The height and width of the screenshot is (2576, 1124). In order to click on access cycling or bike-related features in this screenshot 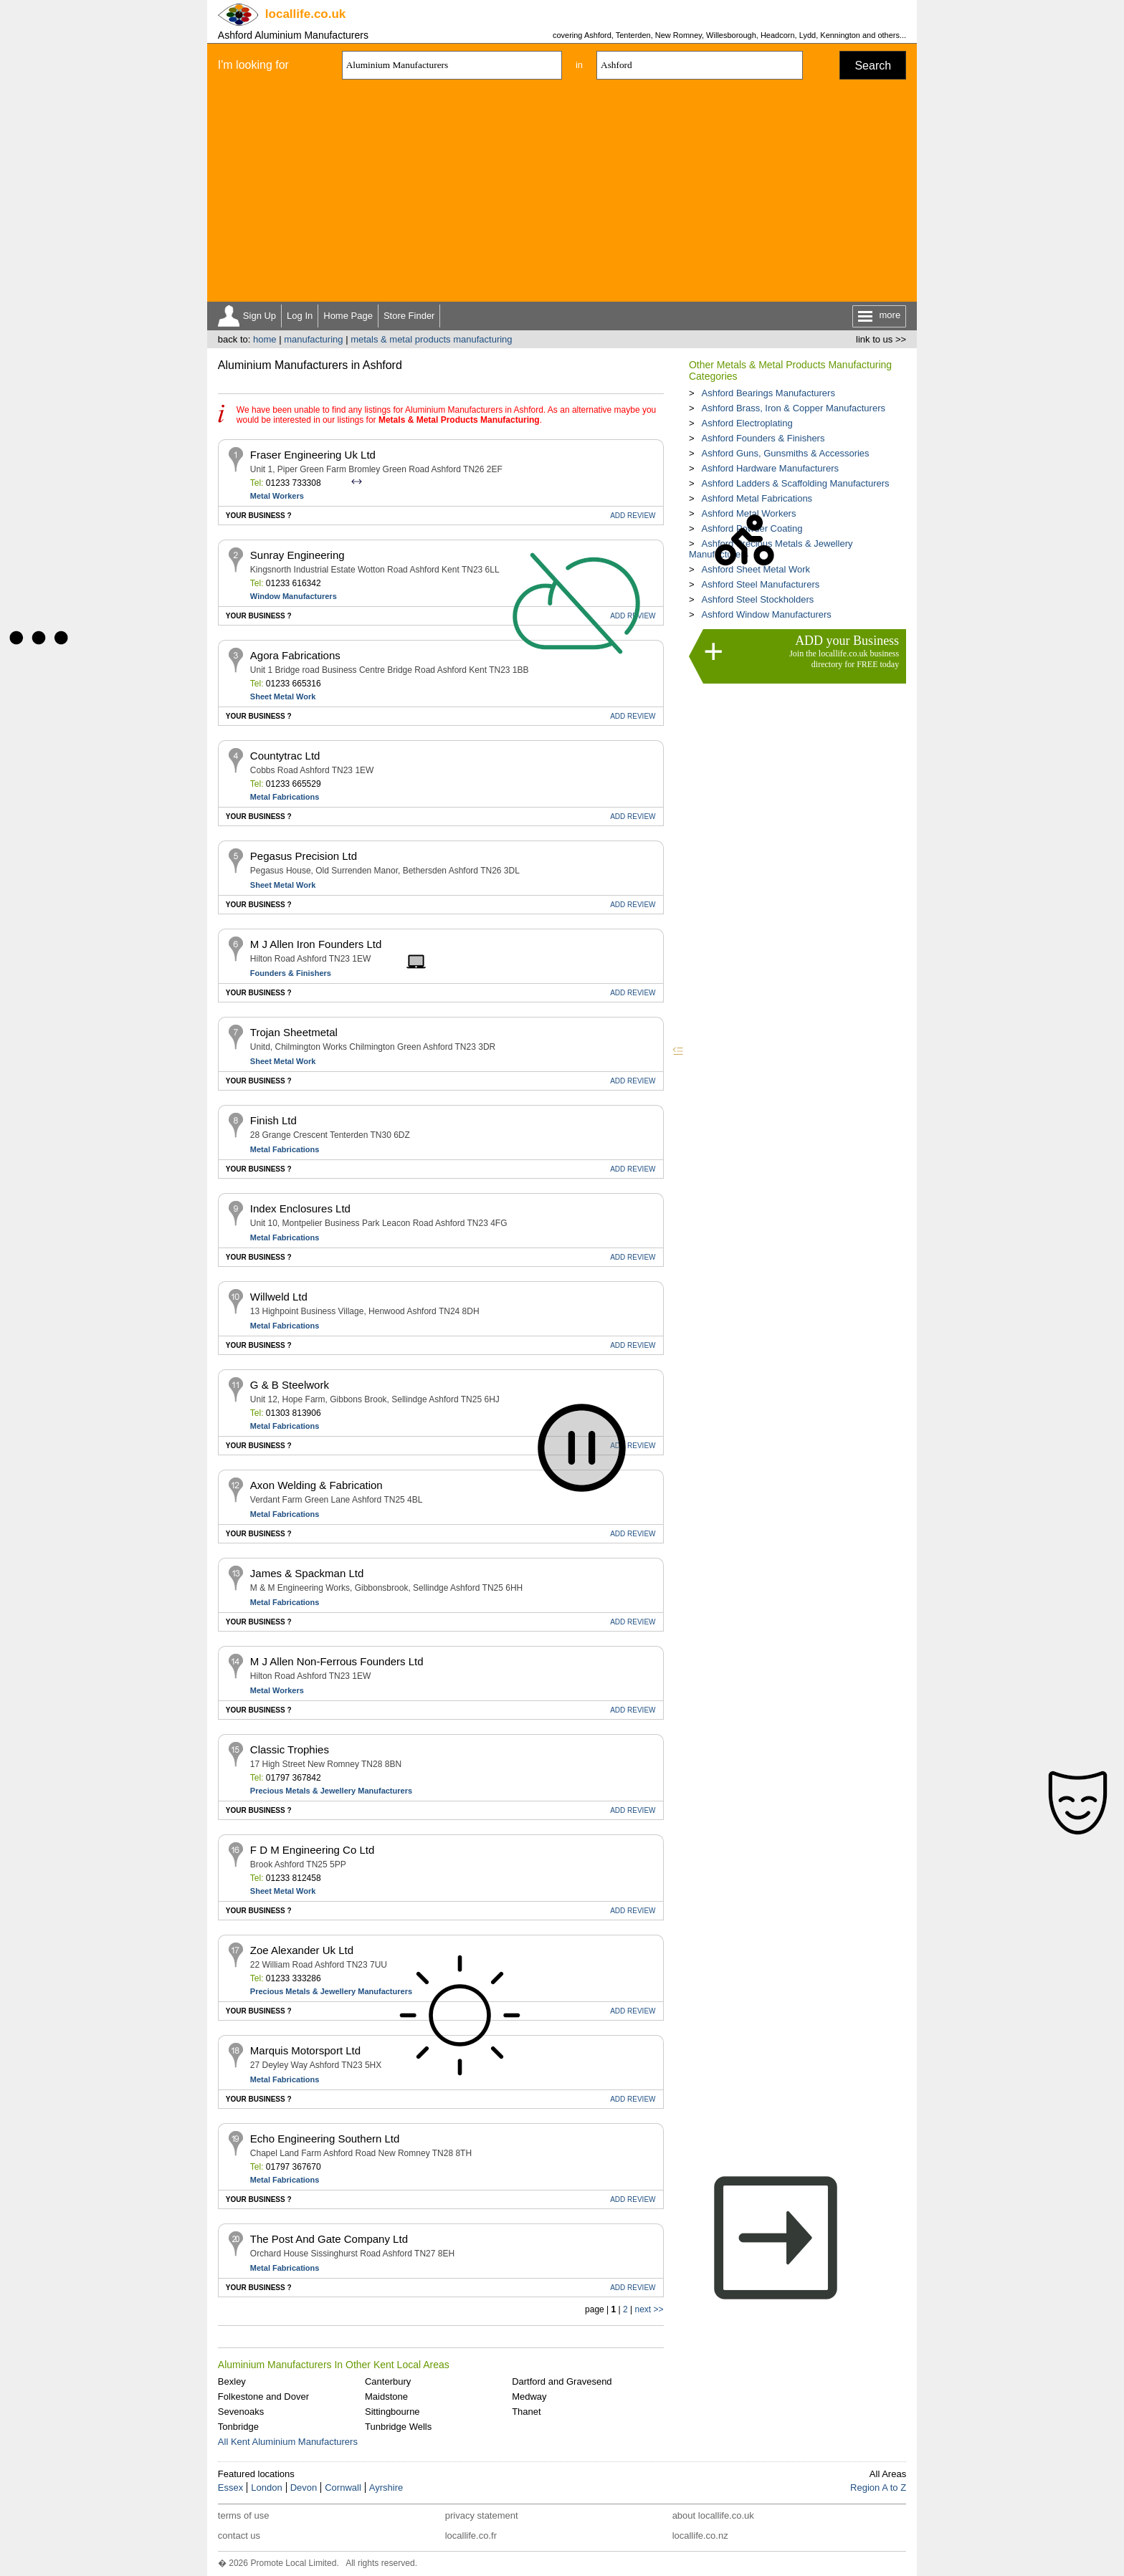, I will do `click(744, 542)`.